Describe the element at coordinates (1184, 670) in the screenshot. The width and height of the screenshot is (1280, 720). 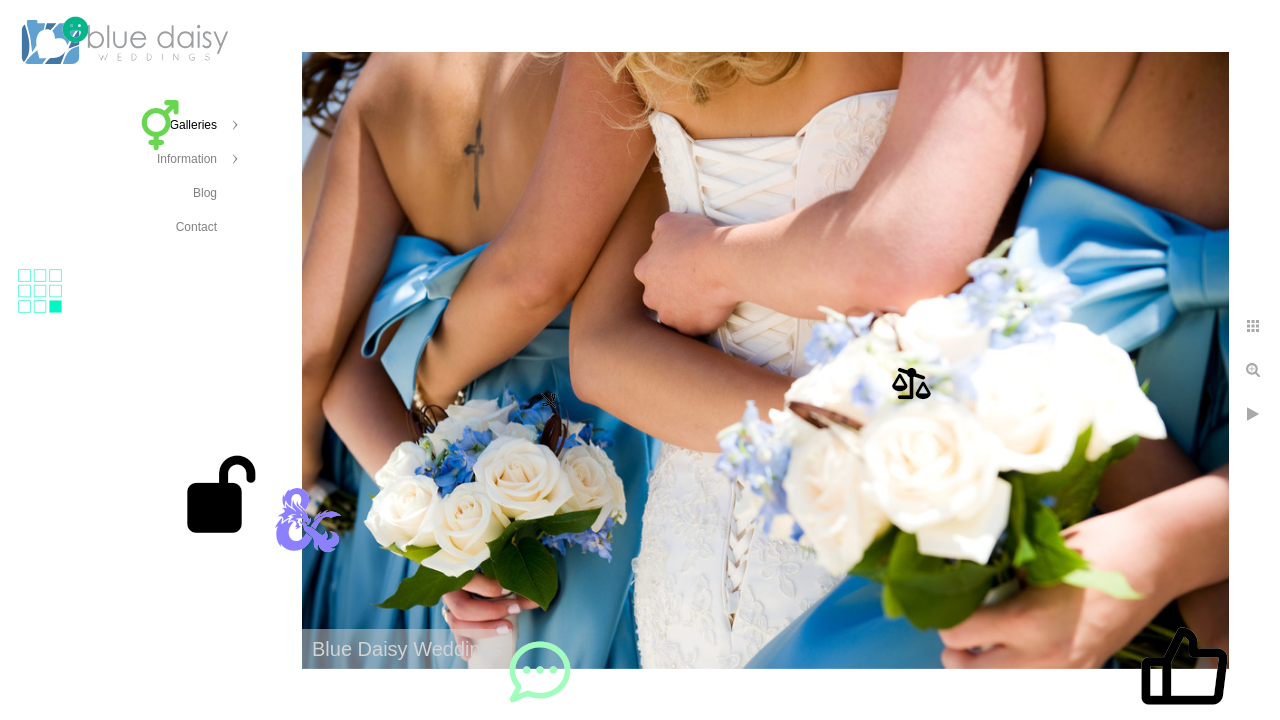
I see `like or approve a post` at that location.